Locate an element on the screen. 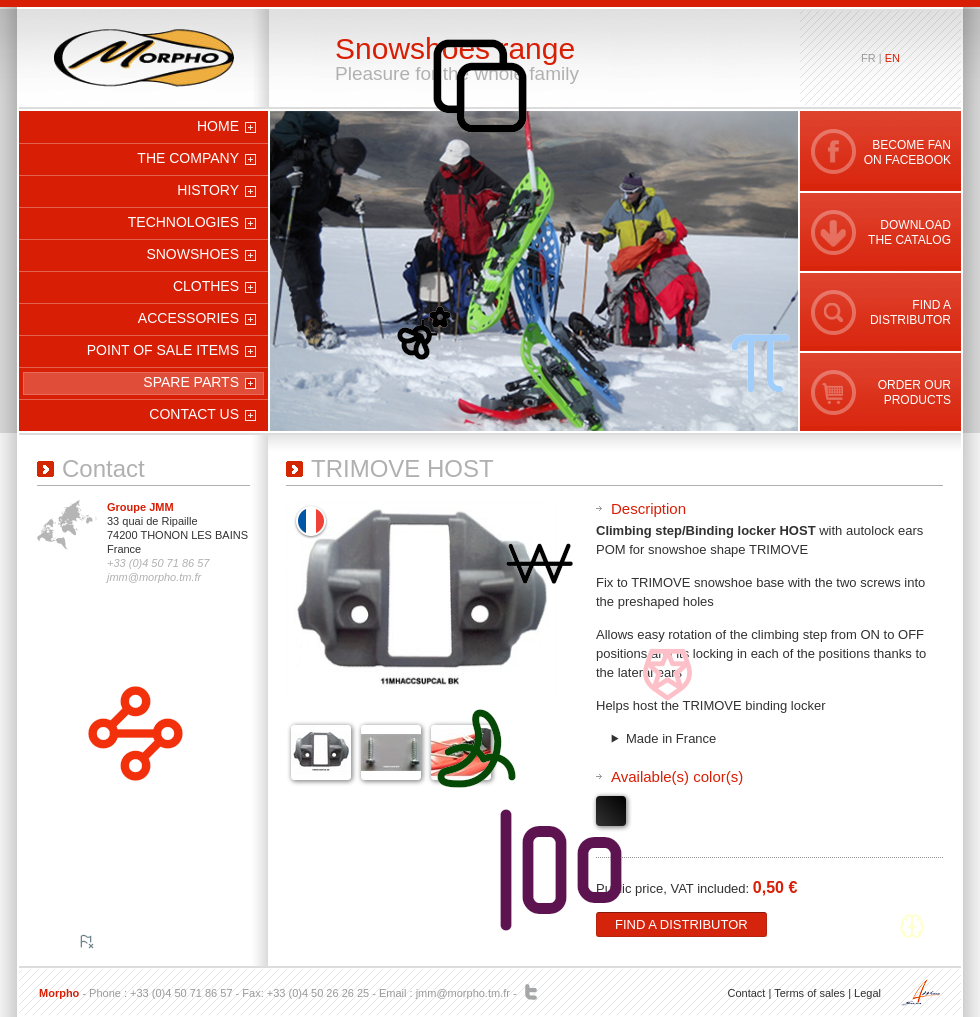 This screenshot has width=980, height=1017. access nature or outdoor-themed emoji is located at coordinates (424, 333).